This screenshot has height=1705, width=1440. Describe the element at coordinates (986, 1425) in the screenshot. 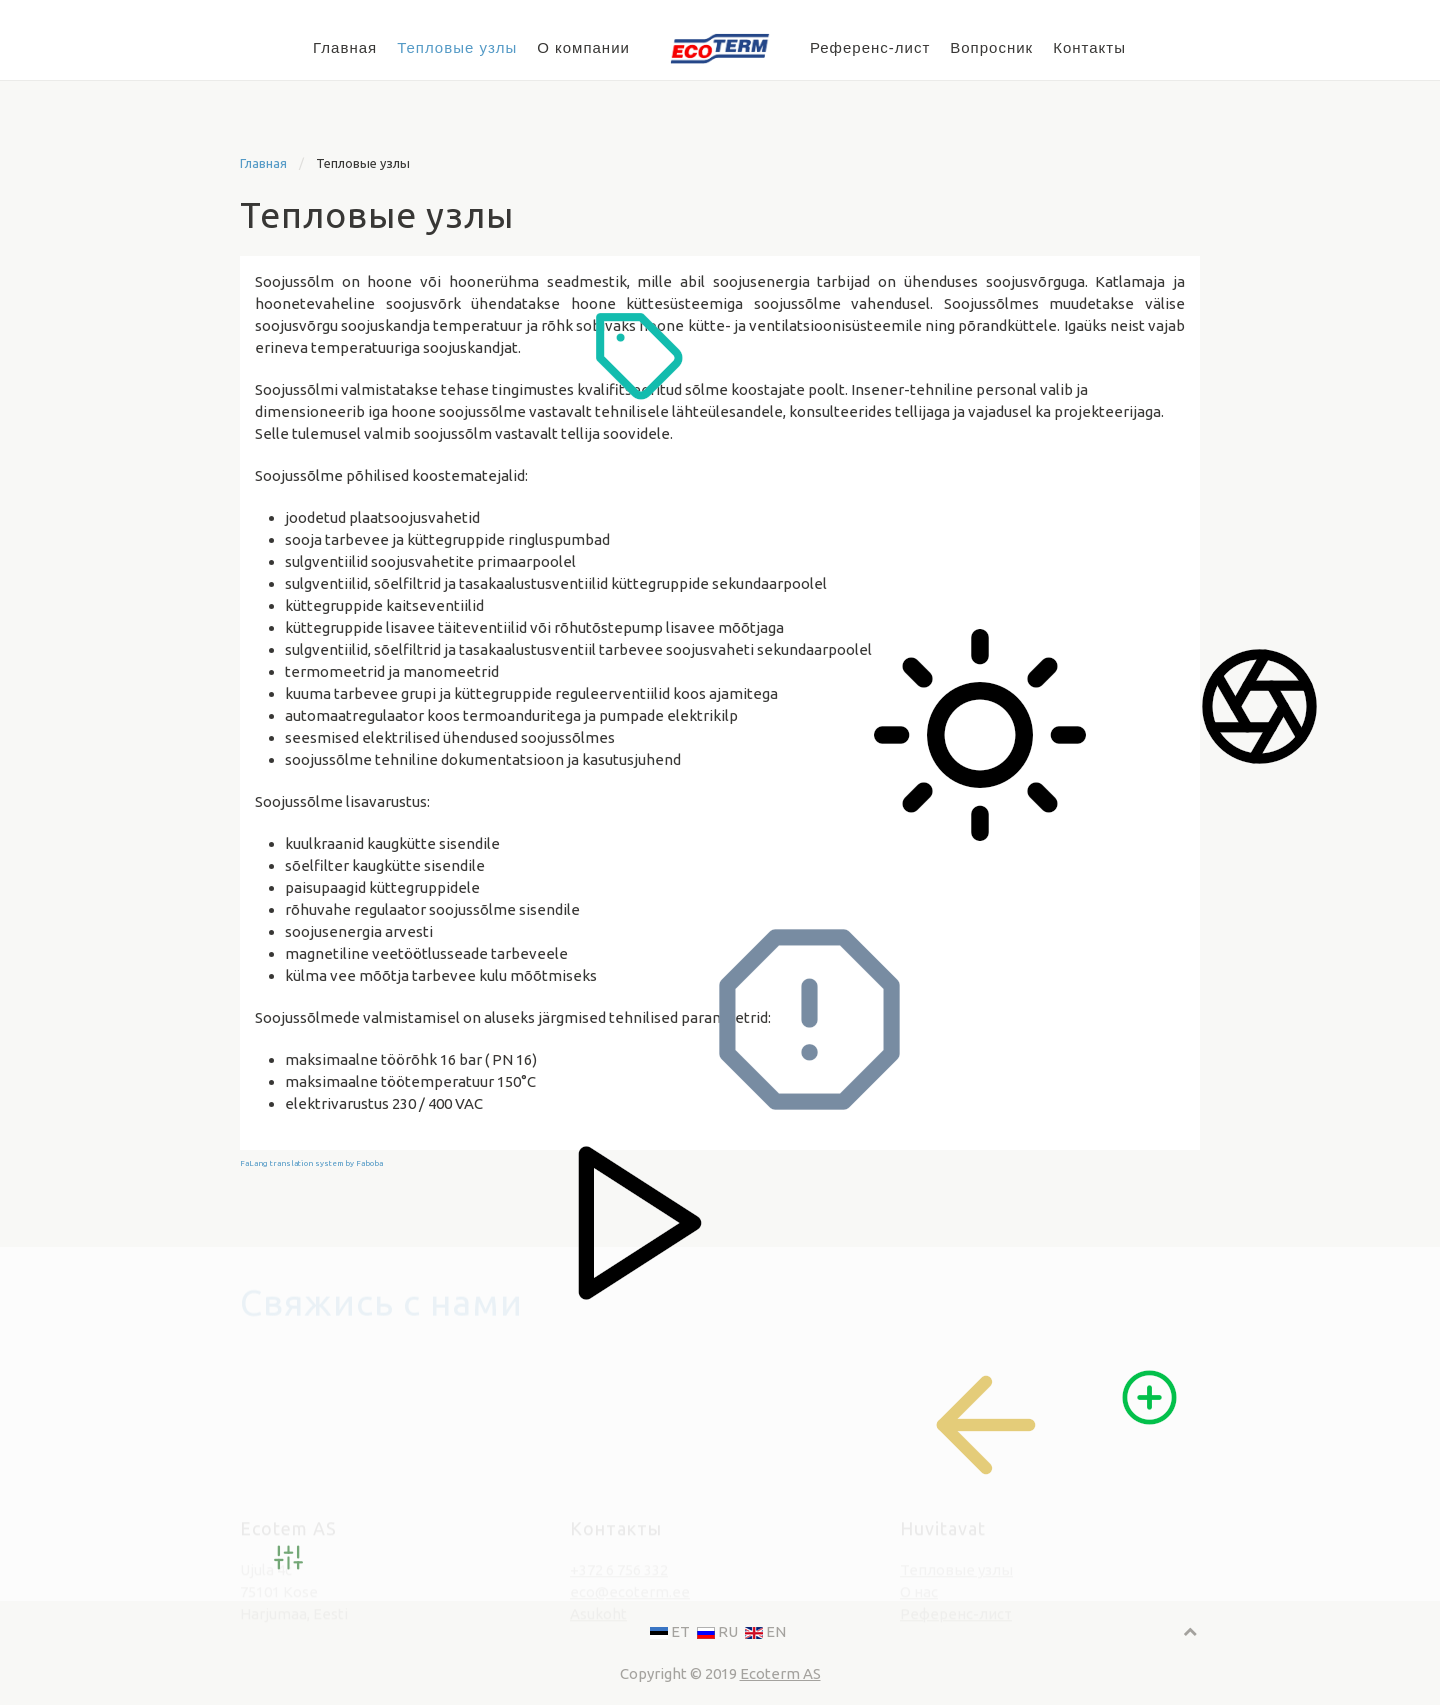

I see `go back to the previous screen` at that location.